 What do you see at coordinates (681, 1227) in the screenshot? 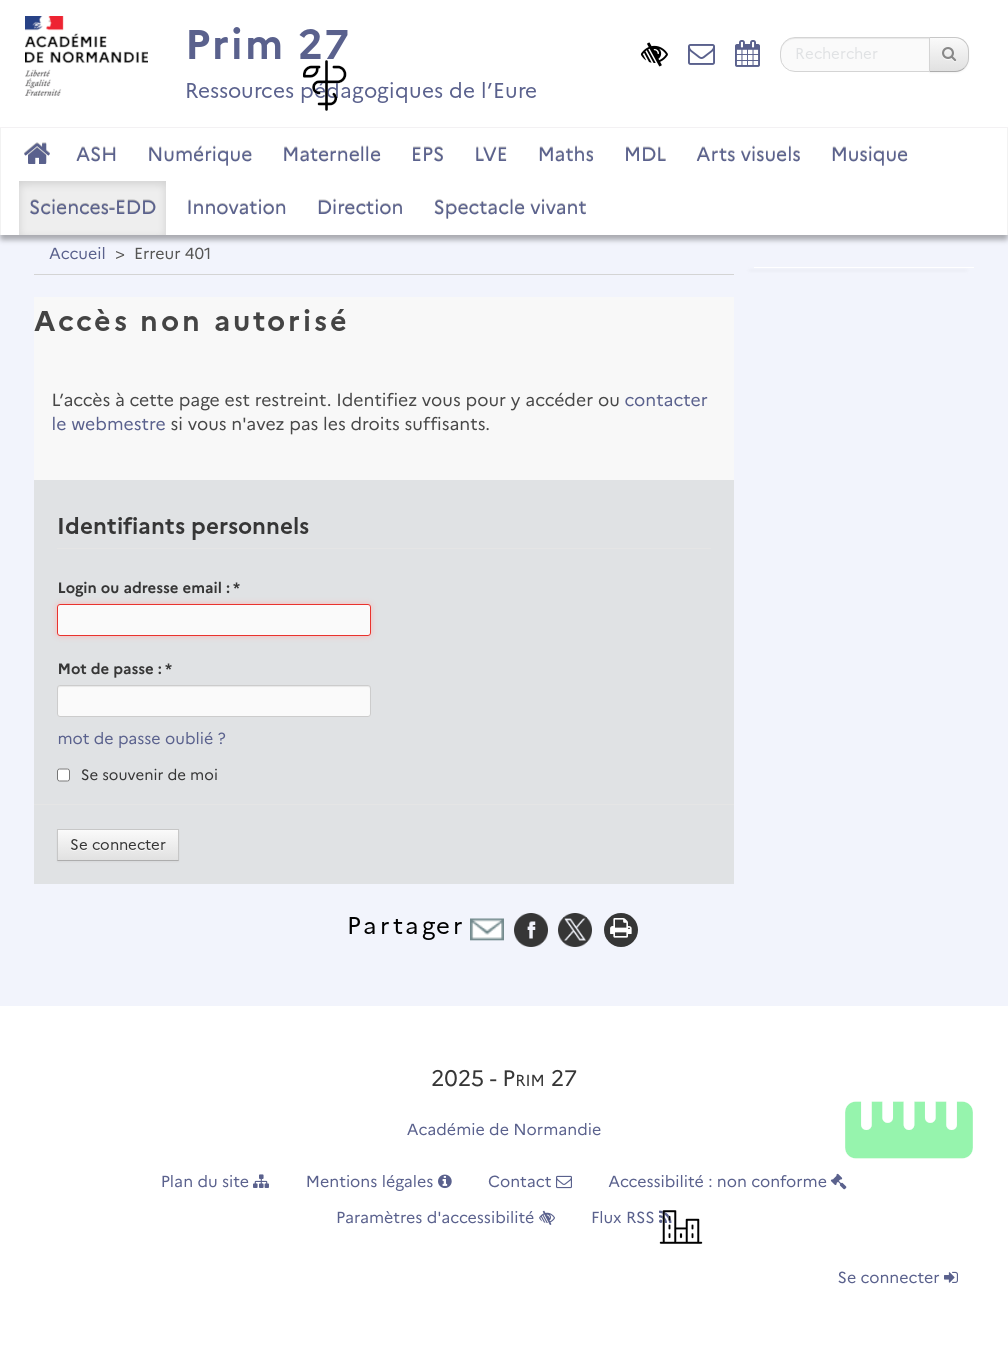
I see `view city or urban locations` at bounding box center [681, 1227].